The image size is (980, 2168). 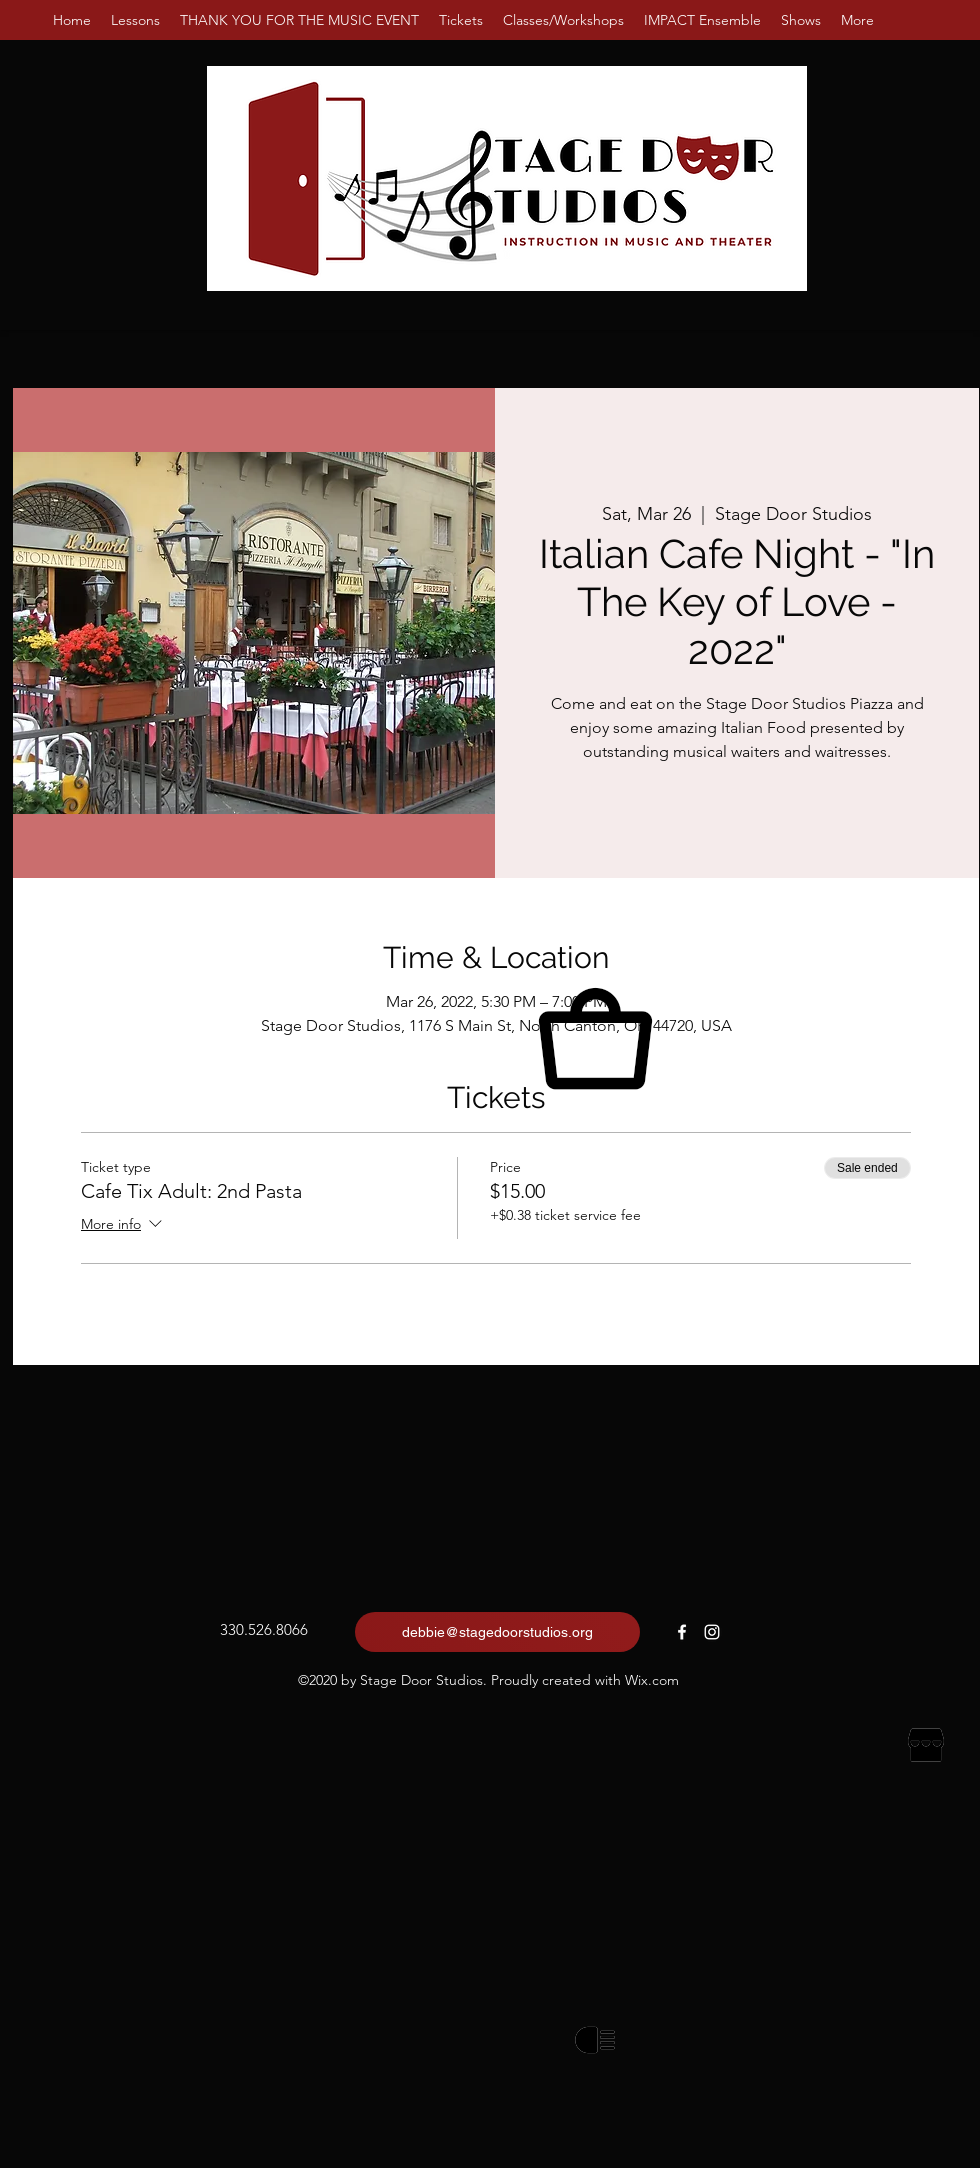 I want to click on view your shopping bag, so click(x=595, y=1044).